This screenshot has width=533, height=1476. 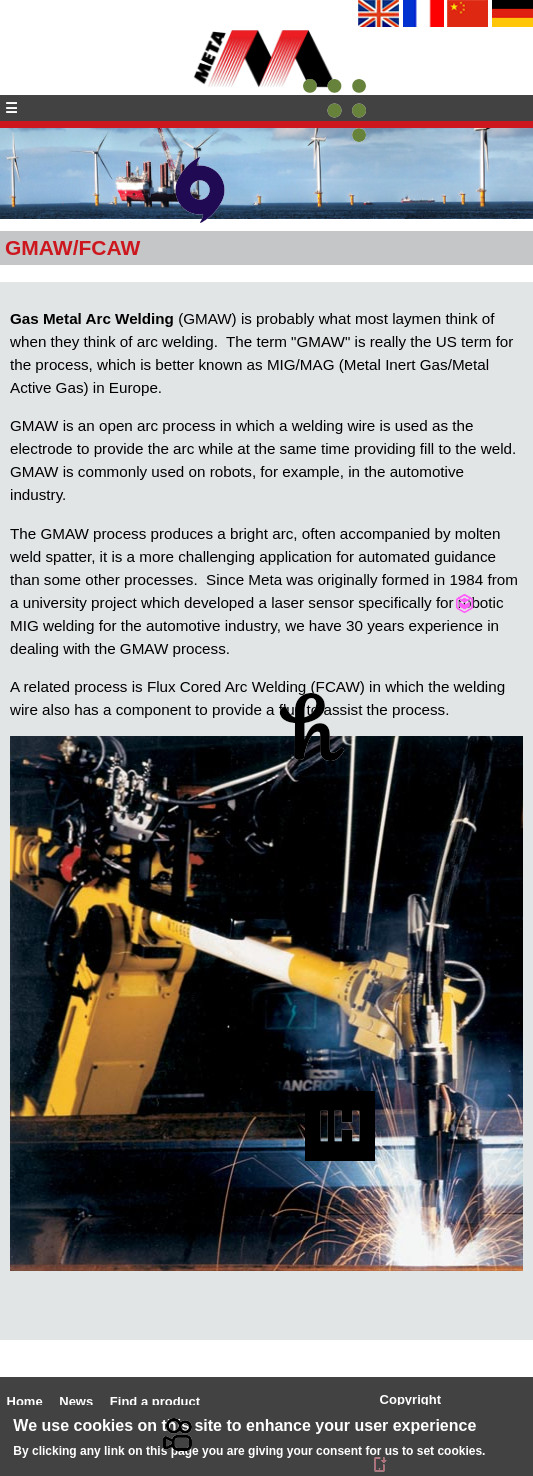 What do you see at coordinates (312, 727) in the screenshot?
I see `open the Honey browser extension` at bounding box center [312, 727].